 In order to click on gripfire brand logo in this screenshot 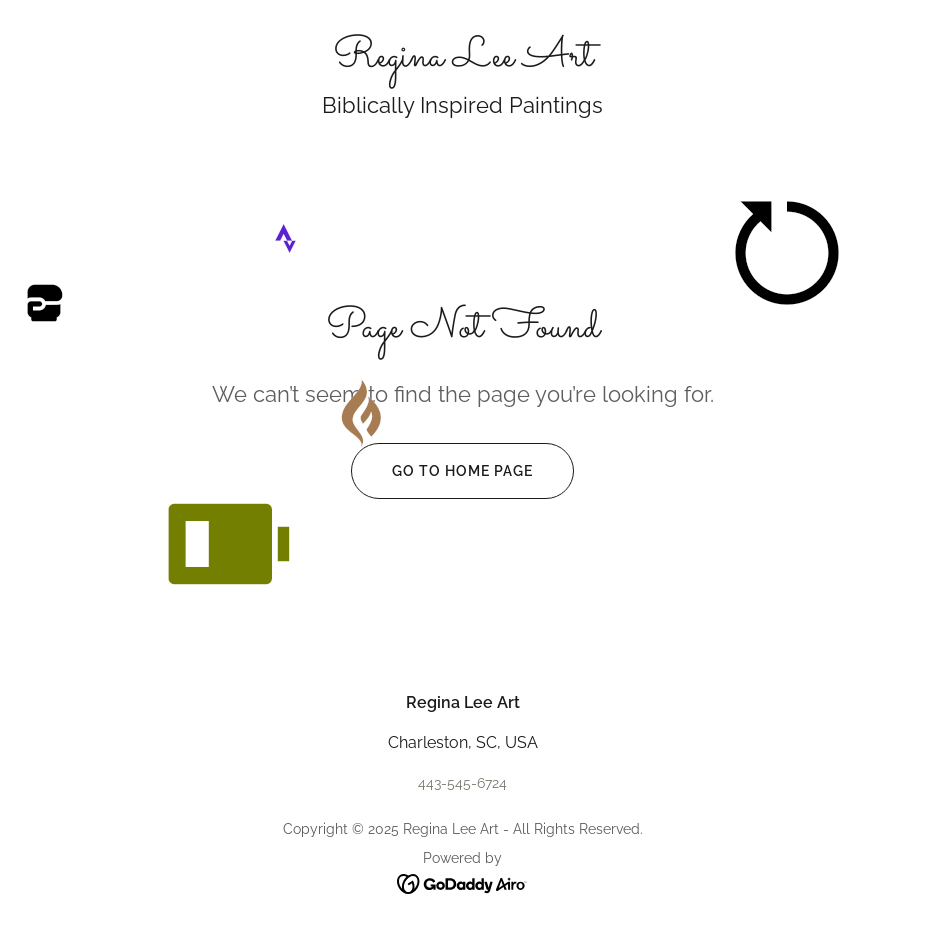, I will do `click(363, 413)`.